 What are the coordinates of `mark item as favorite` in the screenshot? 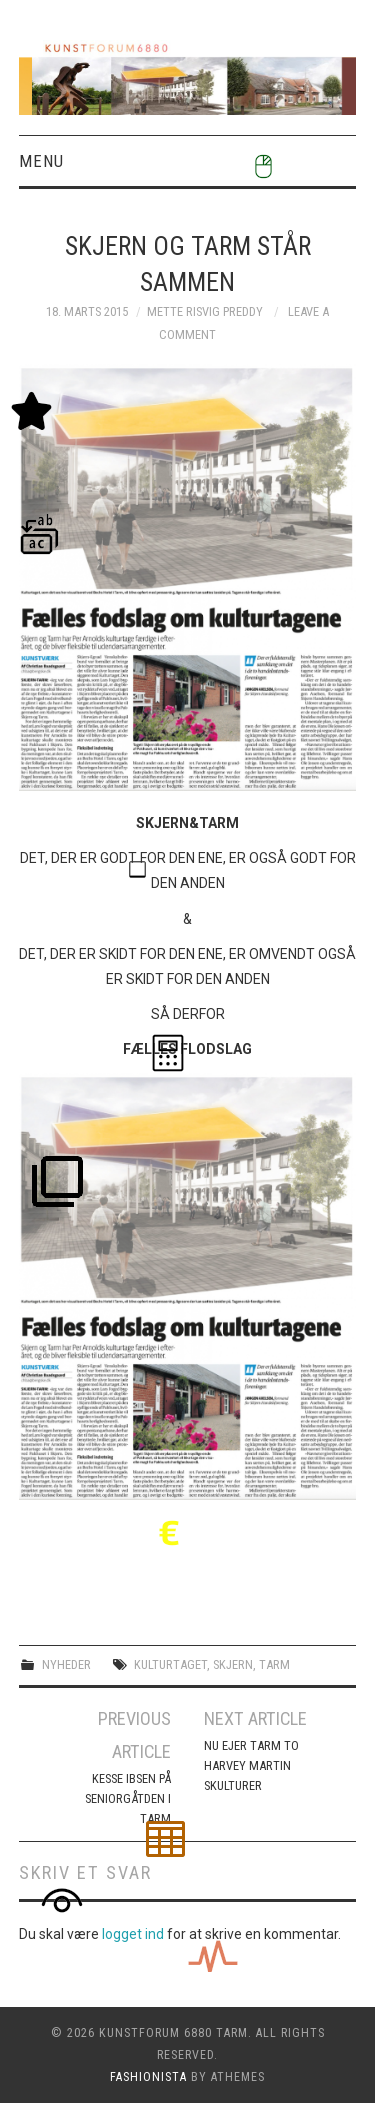 It's located at (31, 411).